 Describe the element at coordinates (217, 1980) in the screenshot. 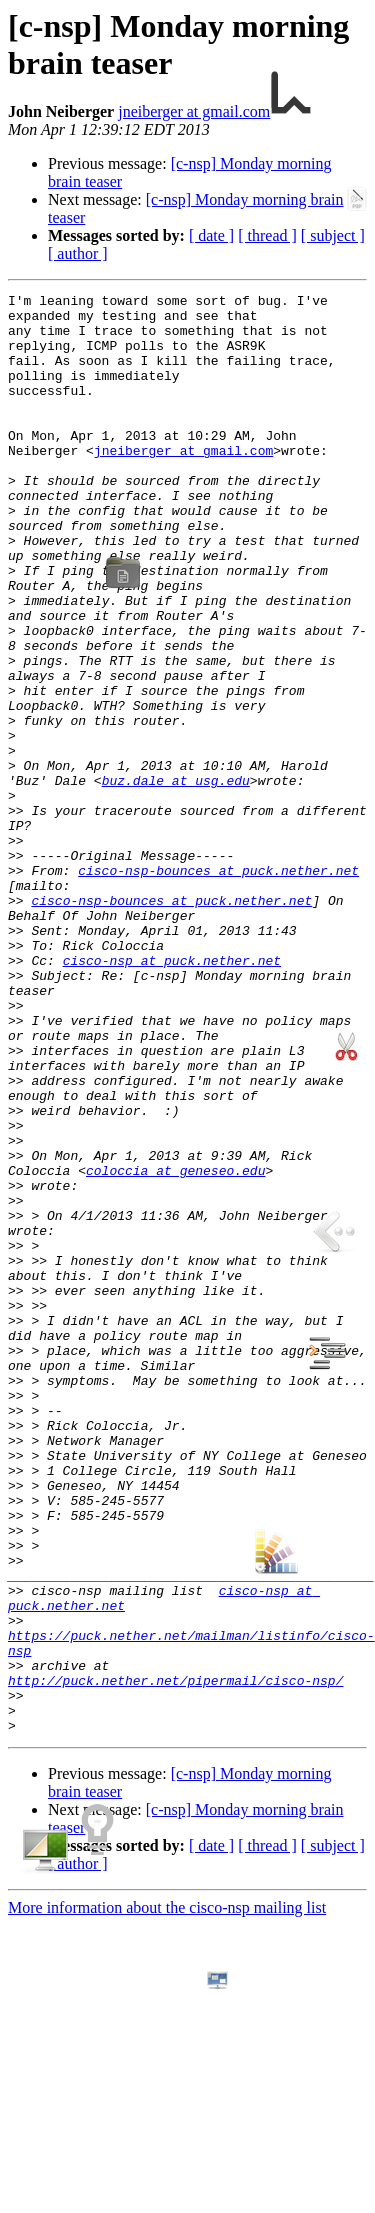

I see `configure remote desktop settings` at that location.